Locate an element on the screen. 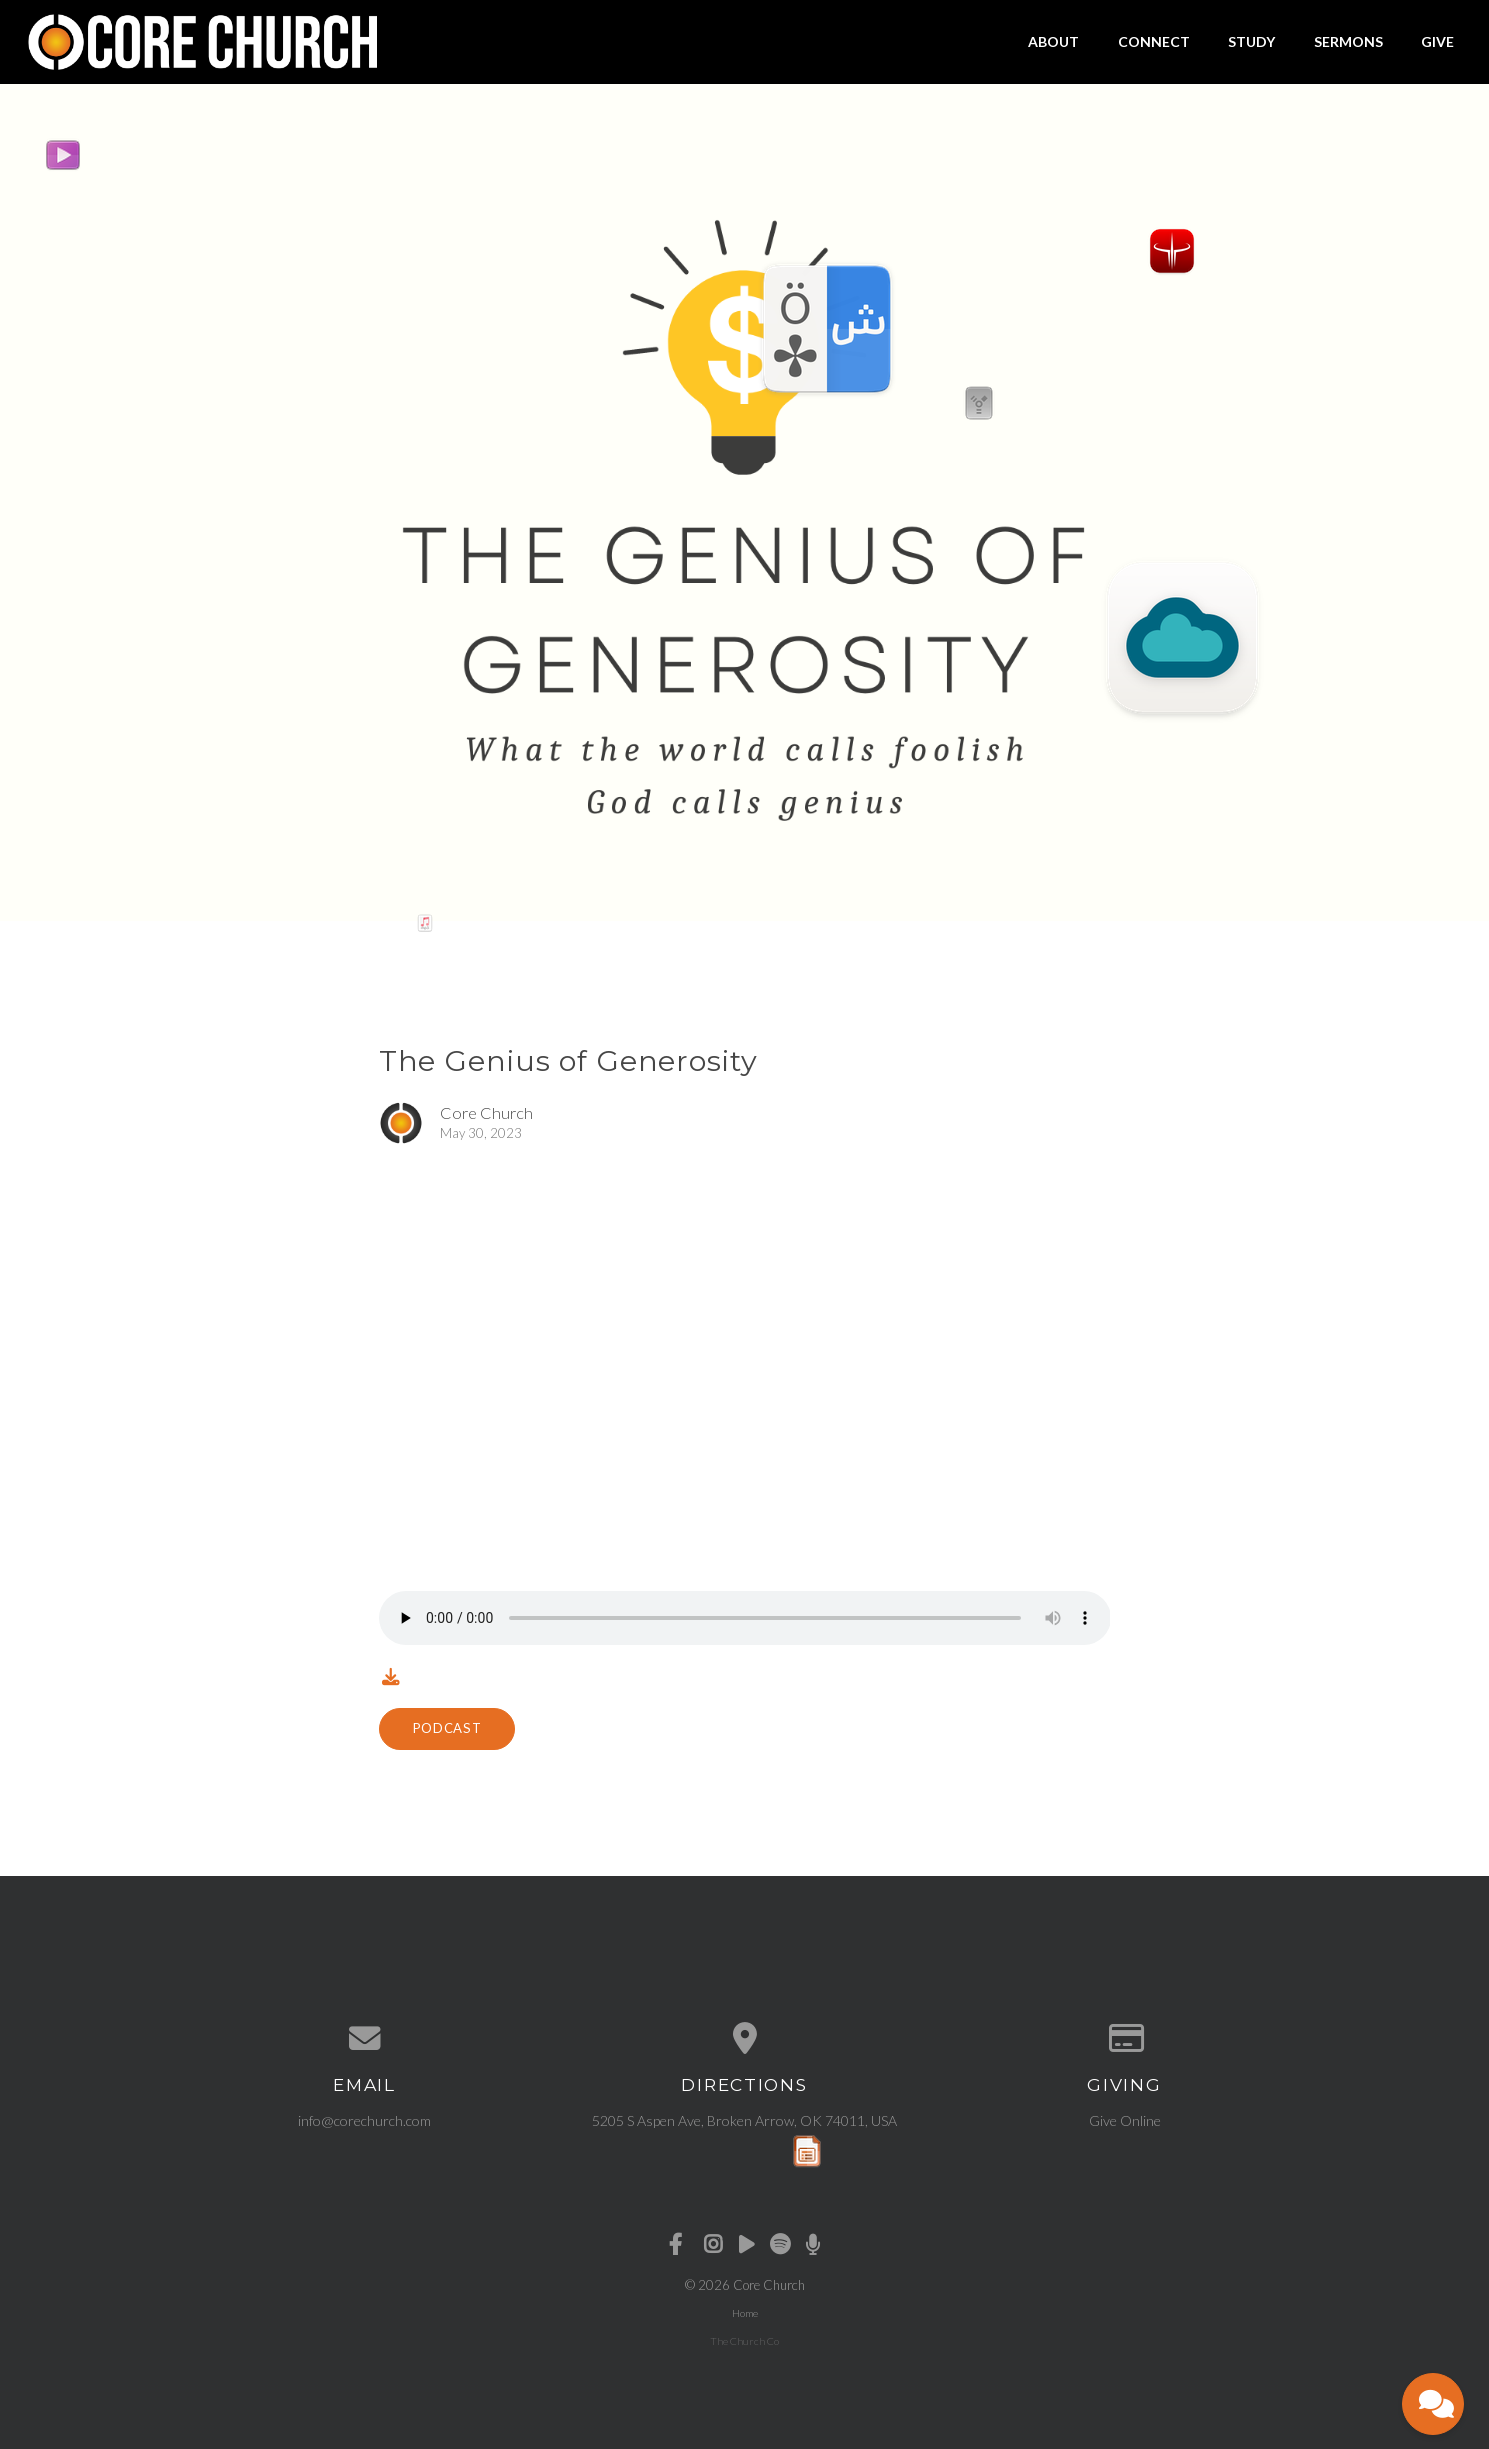 This screenshot has width=1489, height=2449. launch ioquake3 game engine is located at coordinates (1172, 251).